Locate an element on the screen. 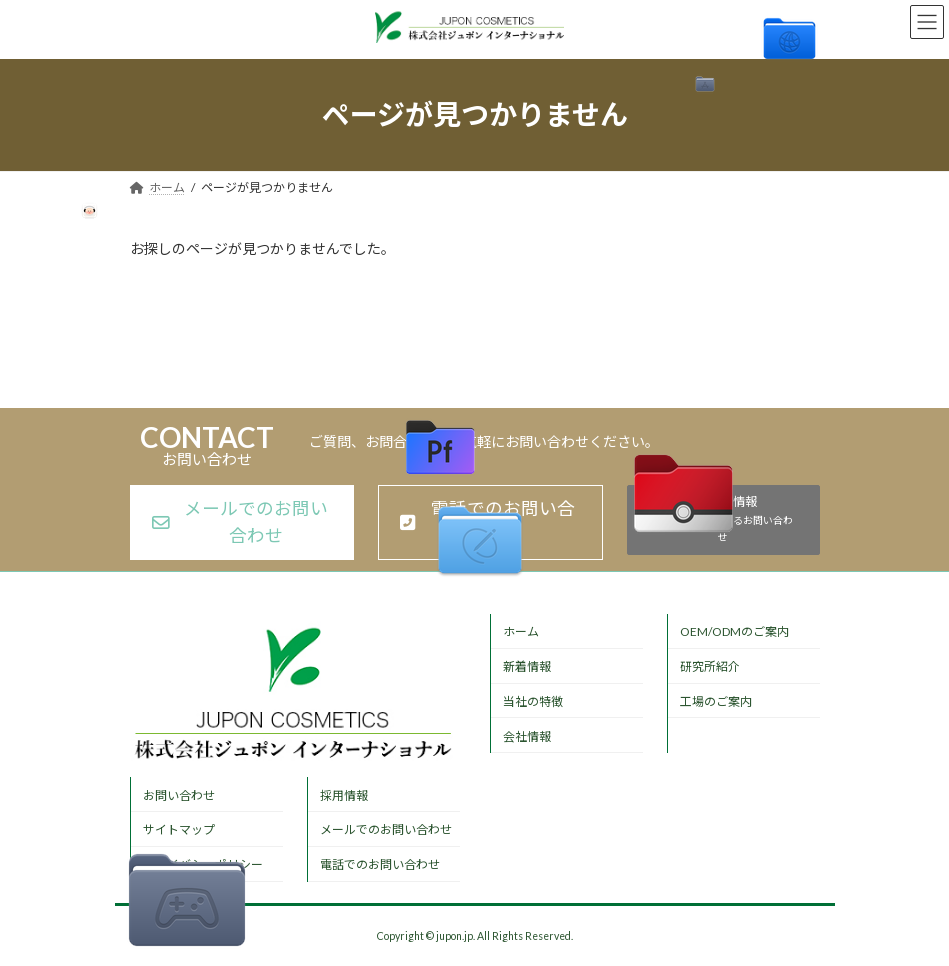 The width and height of the screenshot is (949, 966). open your games folder is located at coordinates (187, 900).